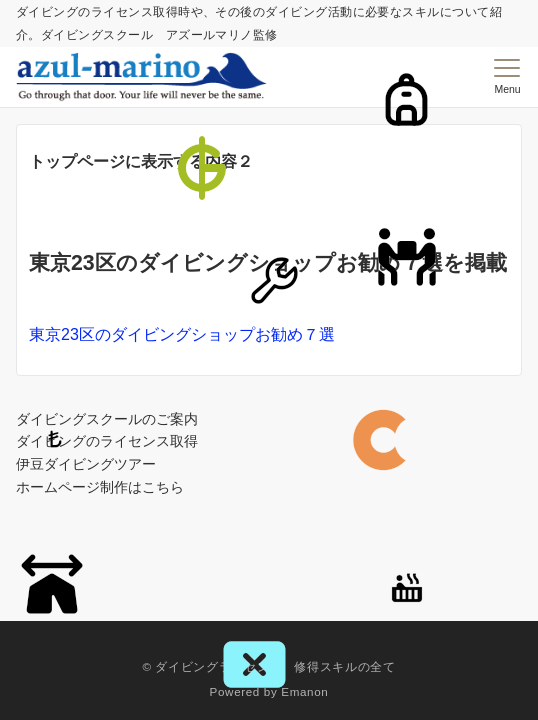 The image size is (538, 720). Describe the element at coordinates (380, 440) in the screenshot. I see `cuttlefish brand logo` at that location.